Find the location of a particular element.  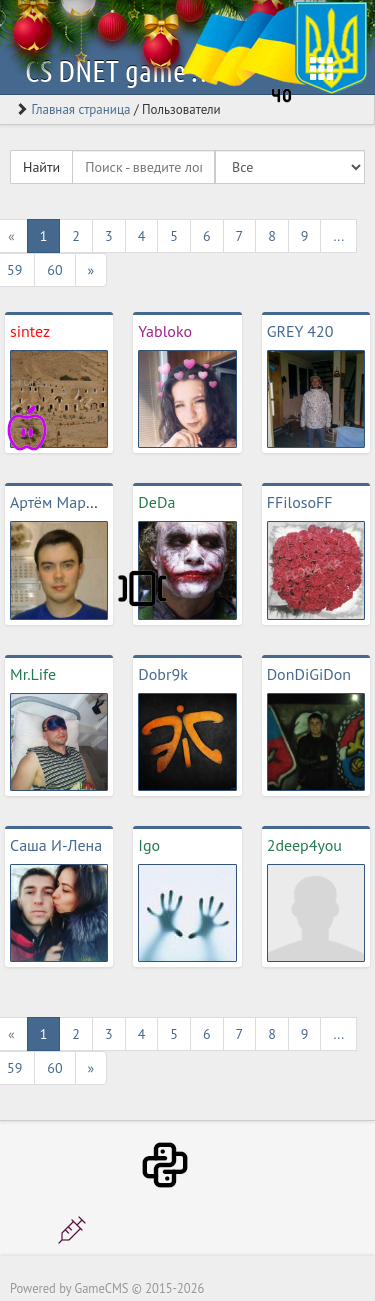

indicates 40 items or notifications is located at coordinates (281, 95).